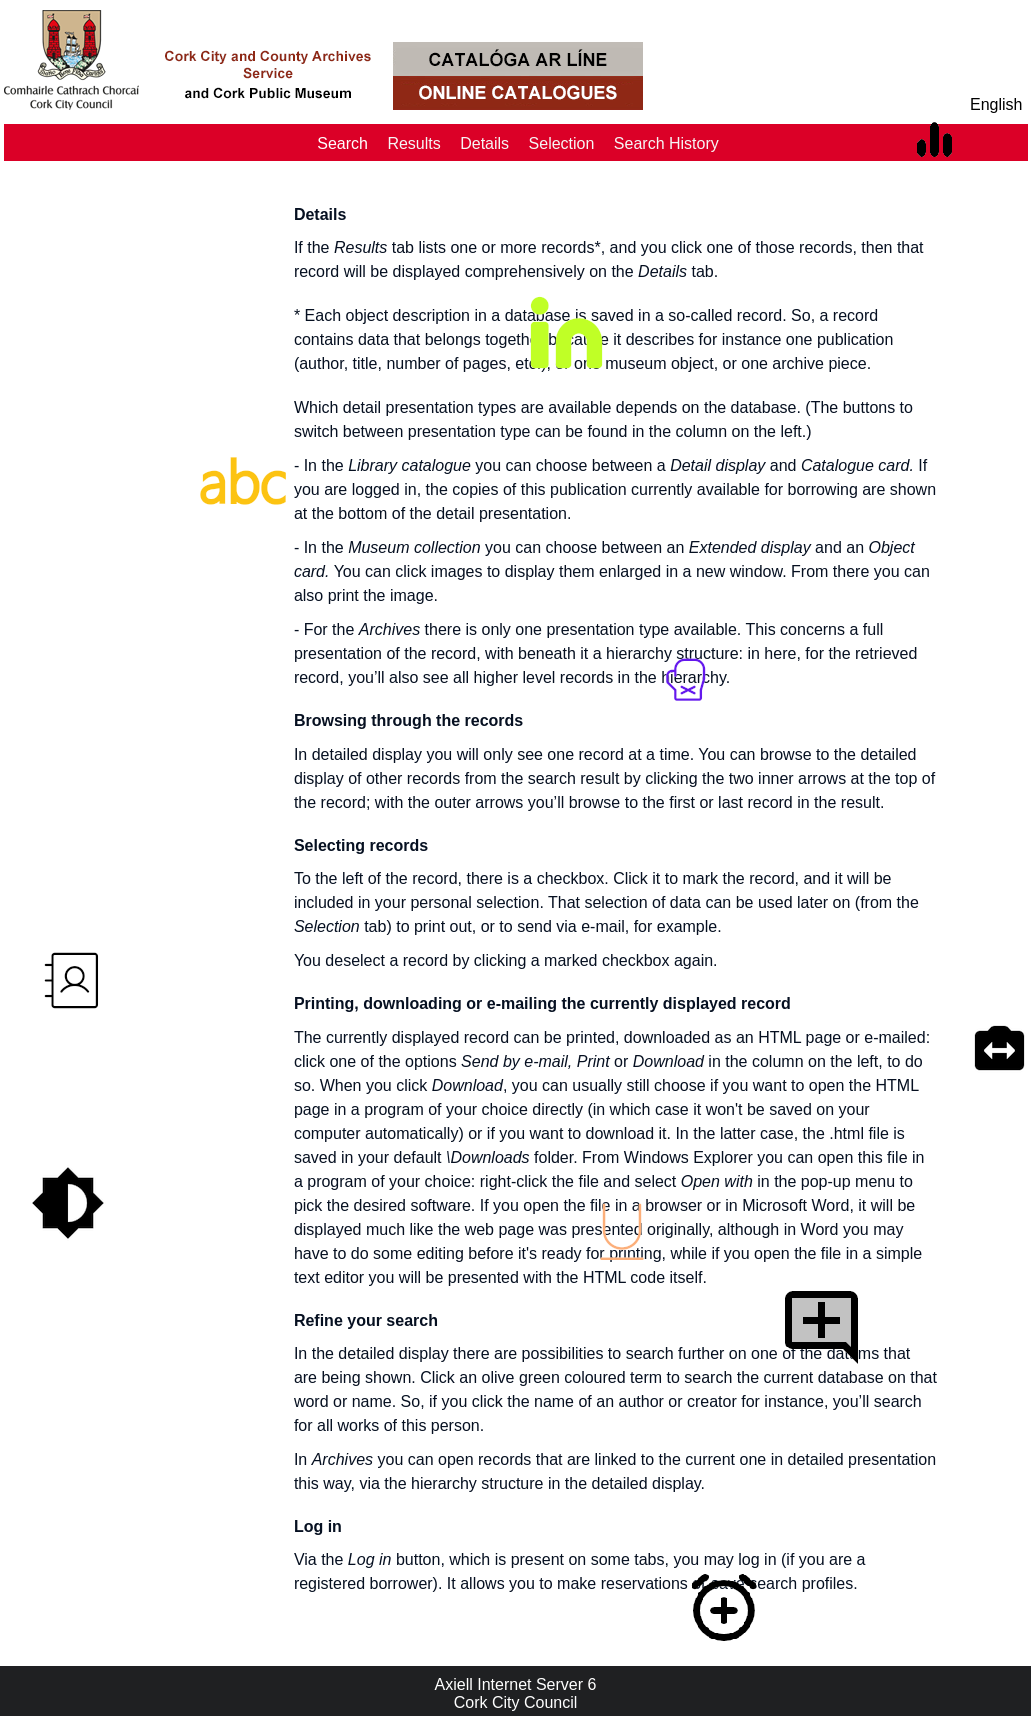  Describe the element at coordinates (724, 1607) in the screenshot. I see `add a new alarm` at that location.